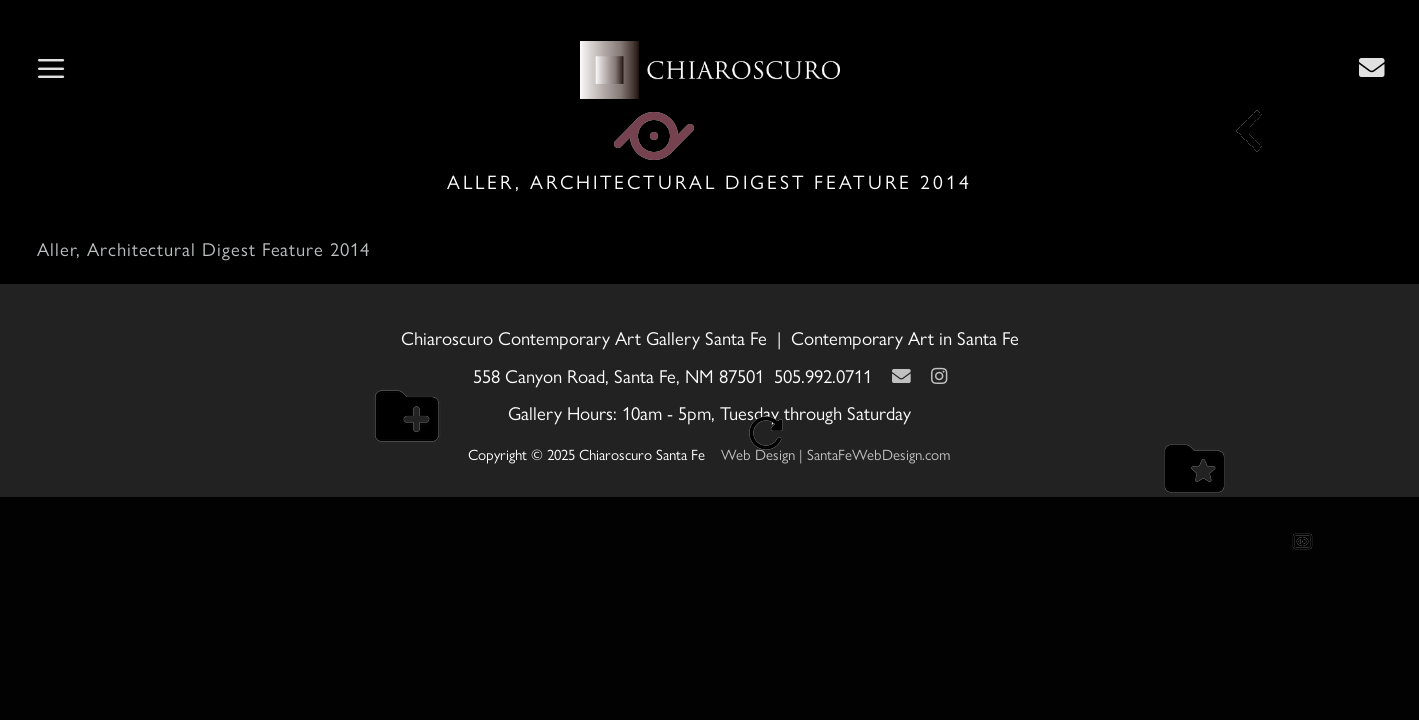 This screenshot has height=720, width=1419. I want to click on pay with mastercard, so click(1302, 541).